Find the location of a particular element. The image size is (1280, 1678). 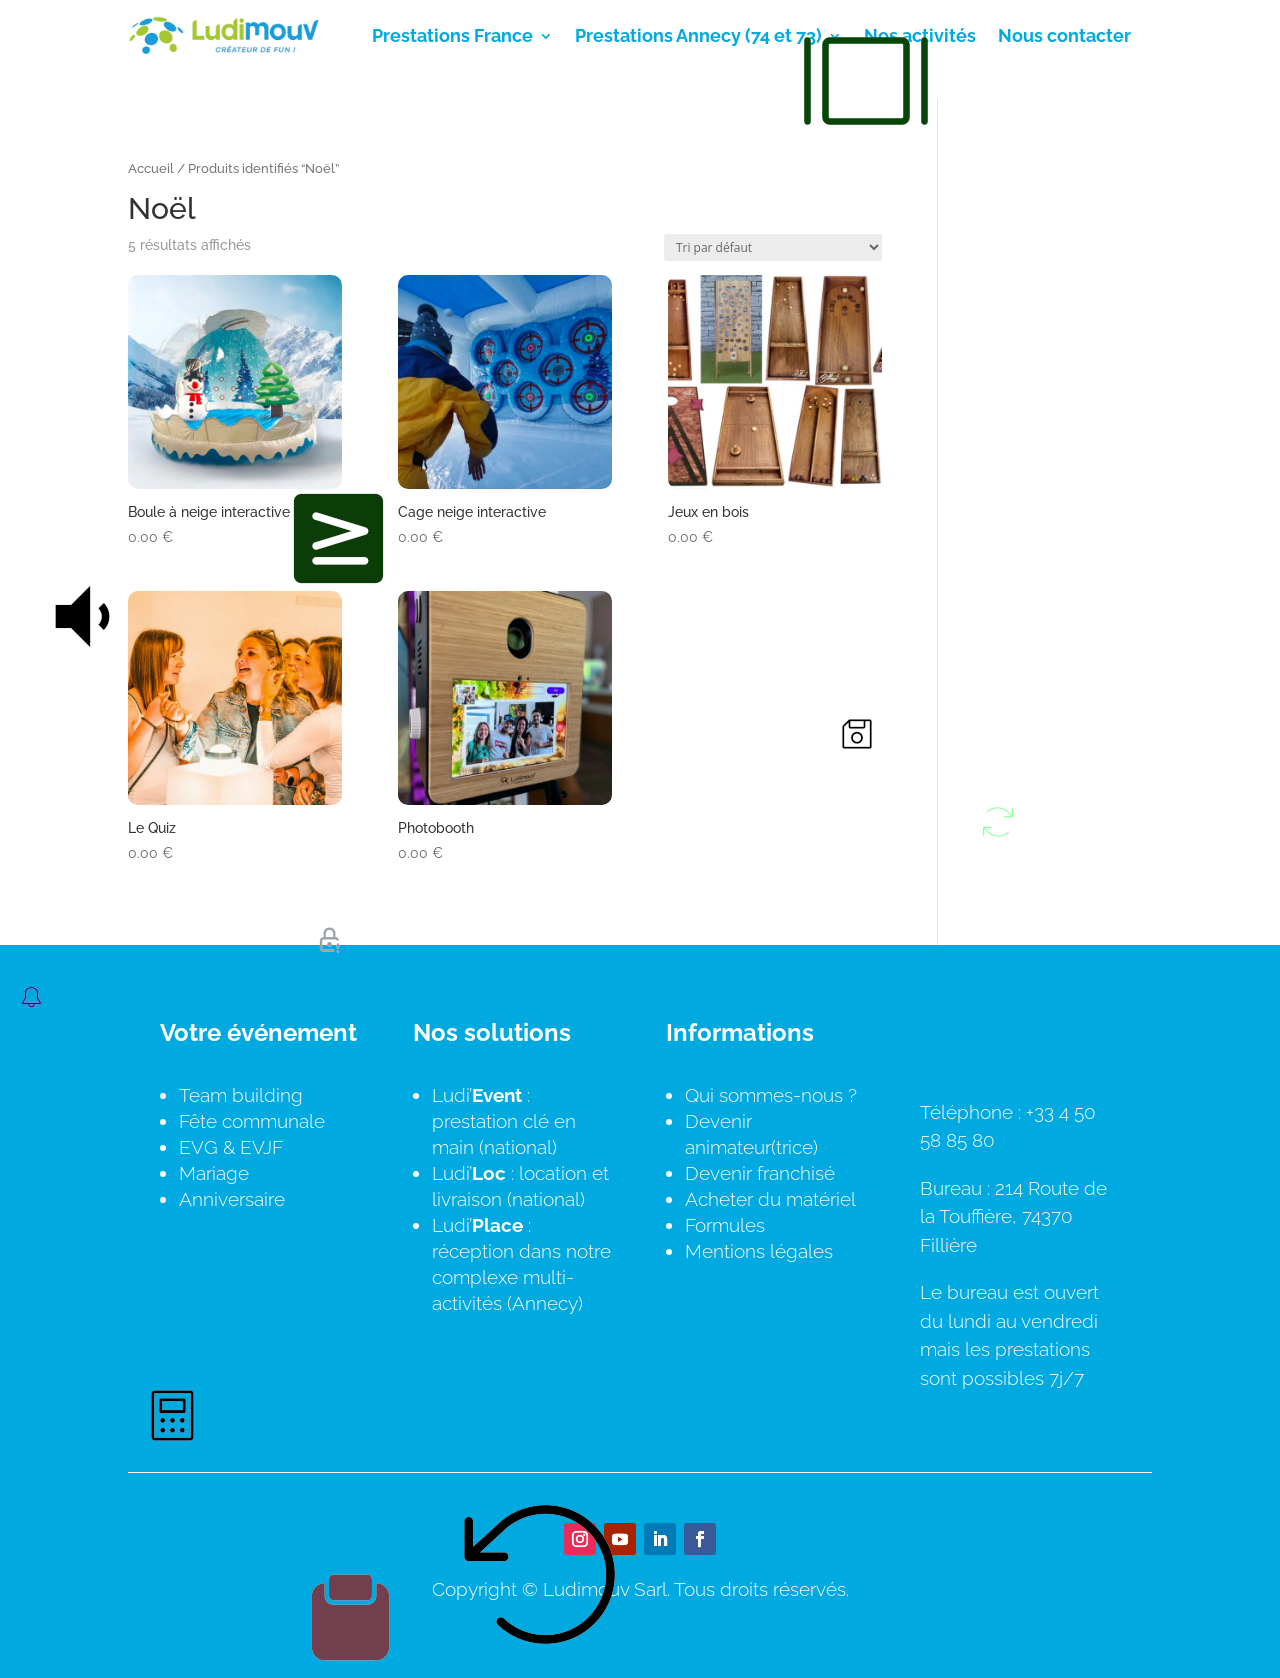

greater than or equal to mathematical operator is located at coordinates (338, 538).